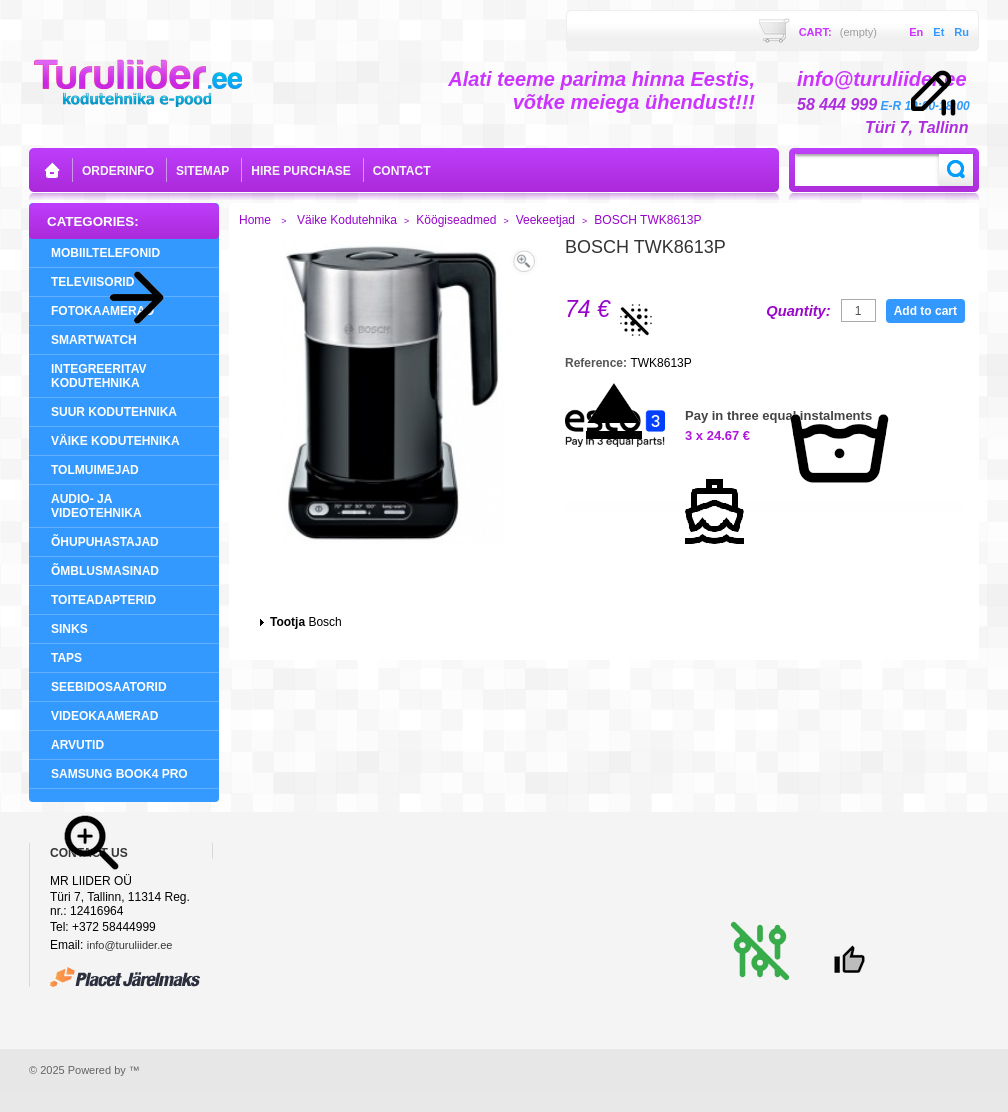 This screenshot has width=1008, height=1112. What do you see at coordinates (93, 844) in the screenshot?
I see `zoom in on content` at bounding box center [93, 844].